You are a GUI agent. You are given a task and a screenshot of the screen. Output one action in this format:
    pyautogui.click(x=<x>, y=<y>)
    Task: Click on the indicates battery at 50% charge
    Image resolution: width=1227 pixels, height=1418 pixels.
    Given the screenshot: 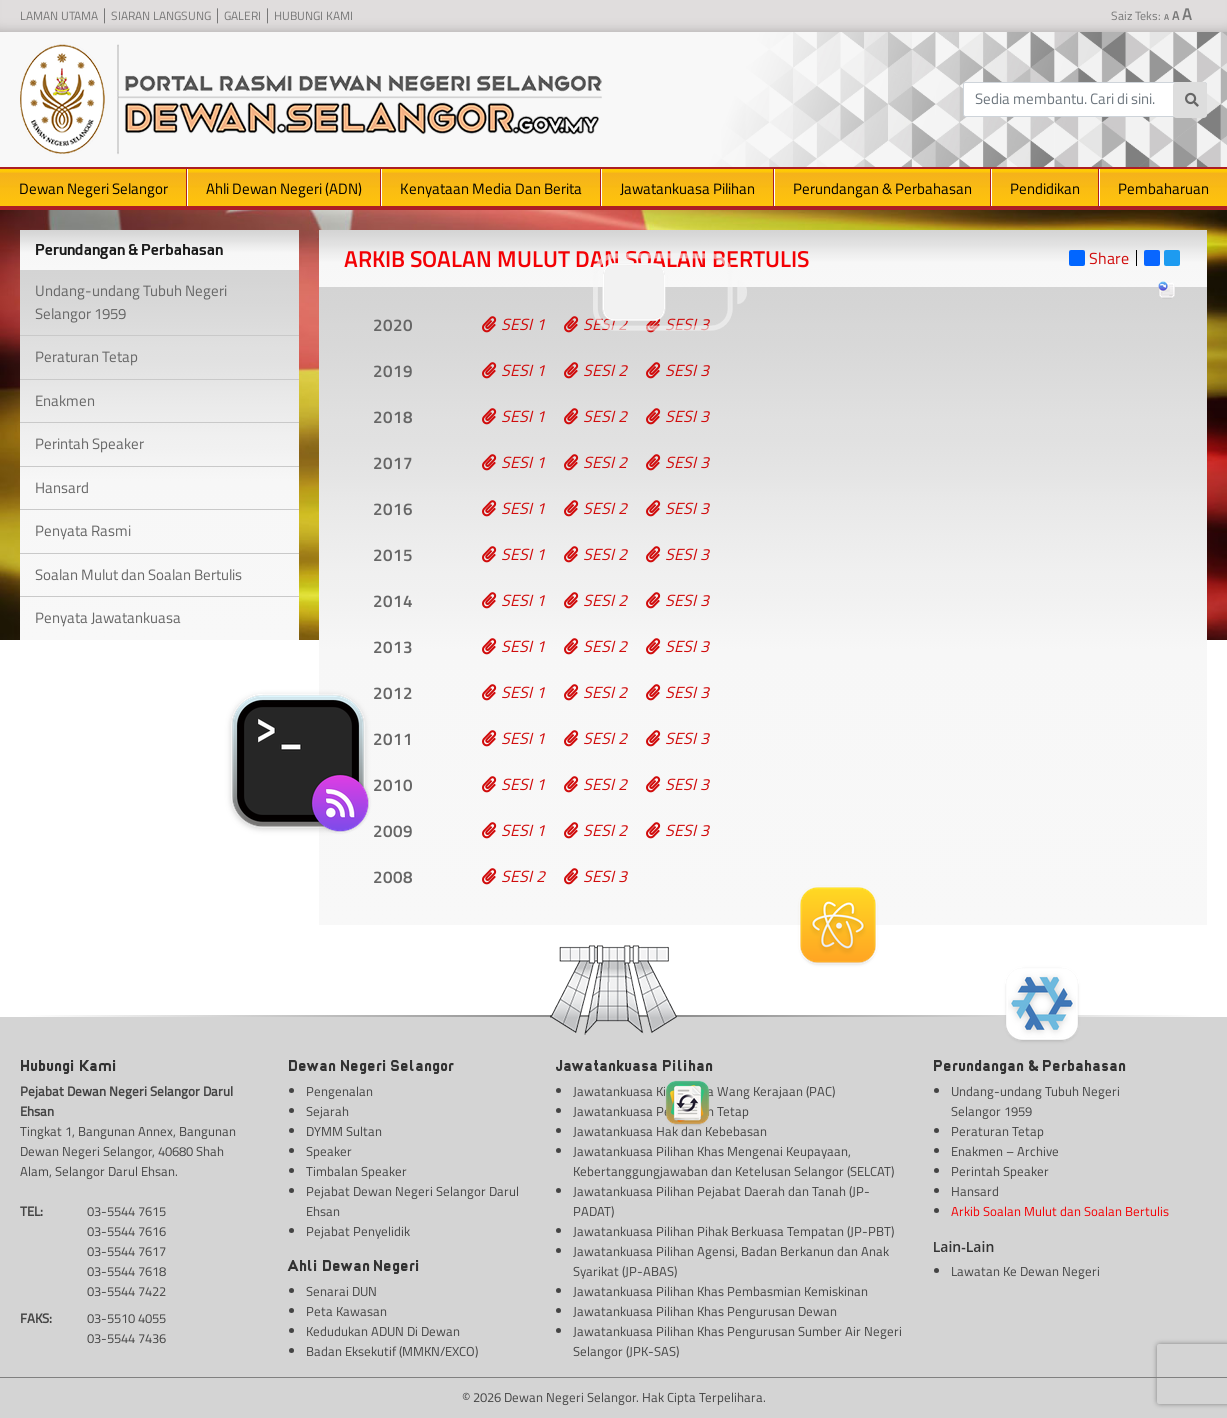 What is the action you would take?
    pyautogui.click(x=670, y=292)
    